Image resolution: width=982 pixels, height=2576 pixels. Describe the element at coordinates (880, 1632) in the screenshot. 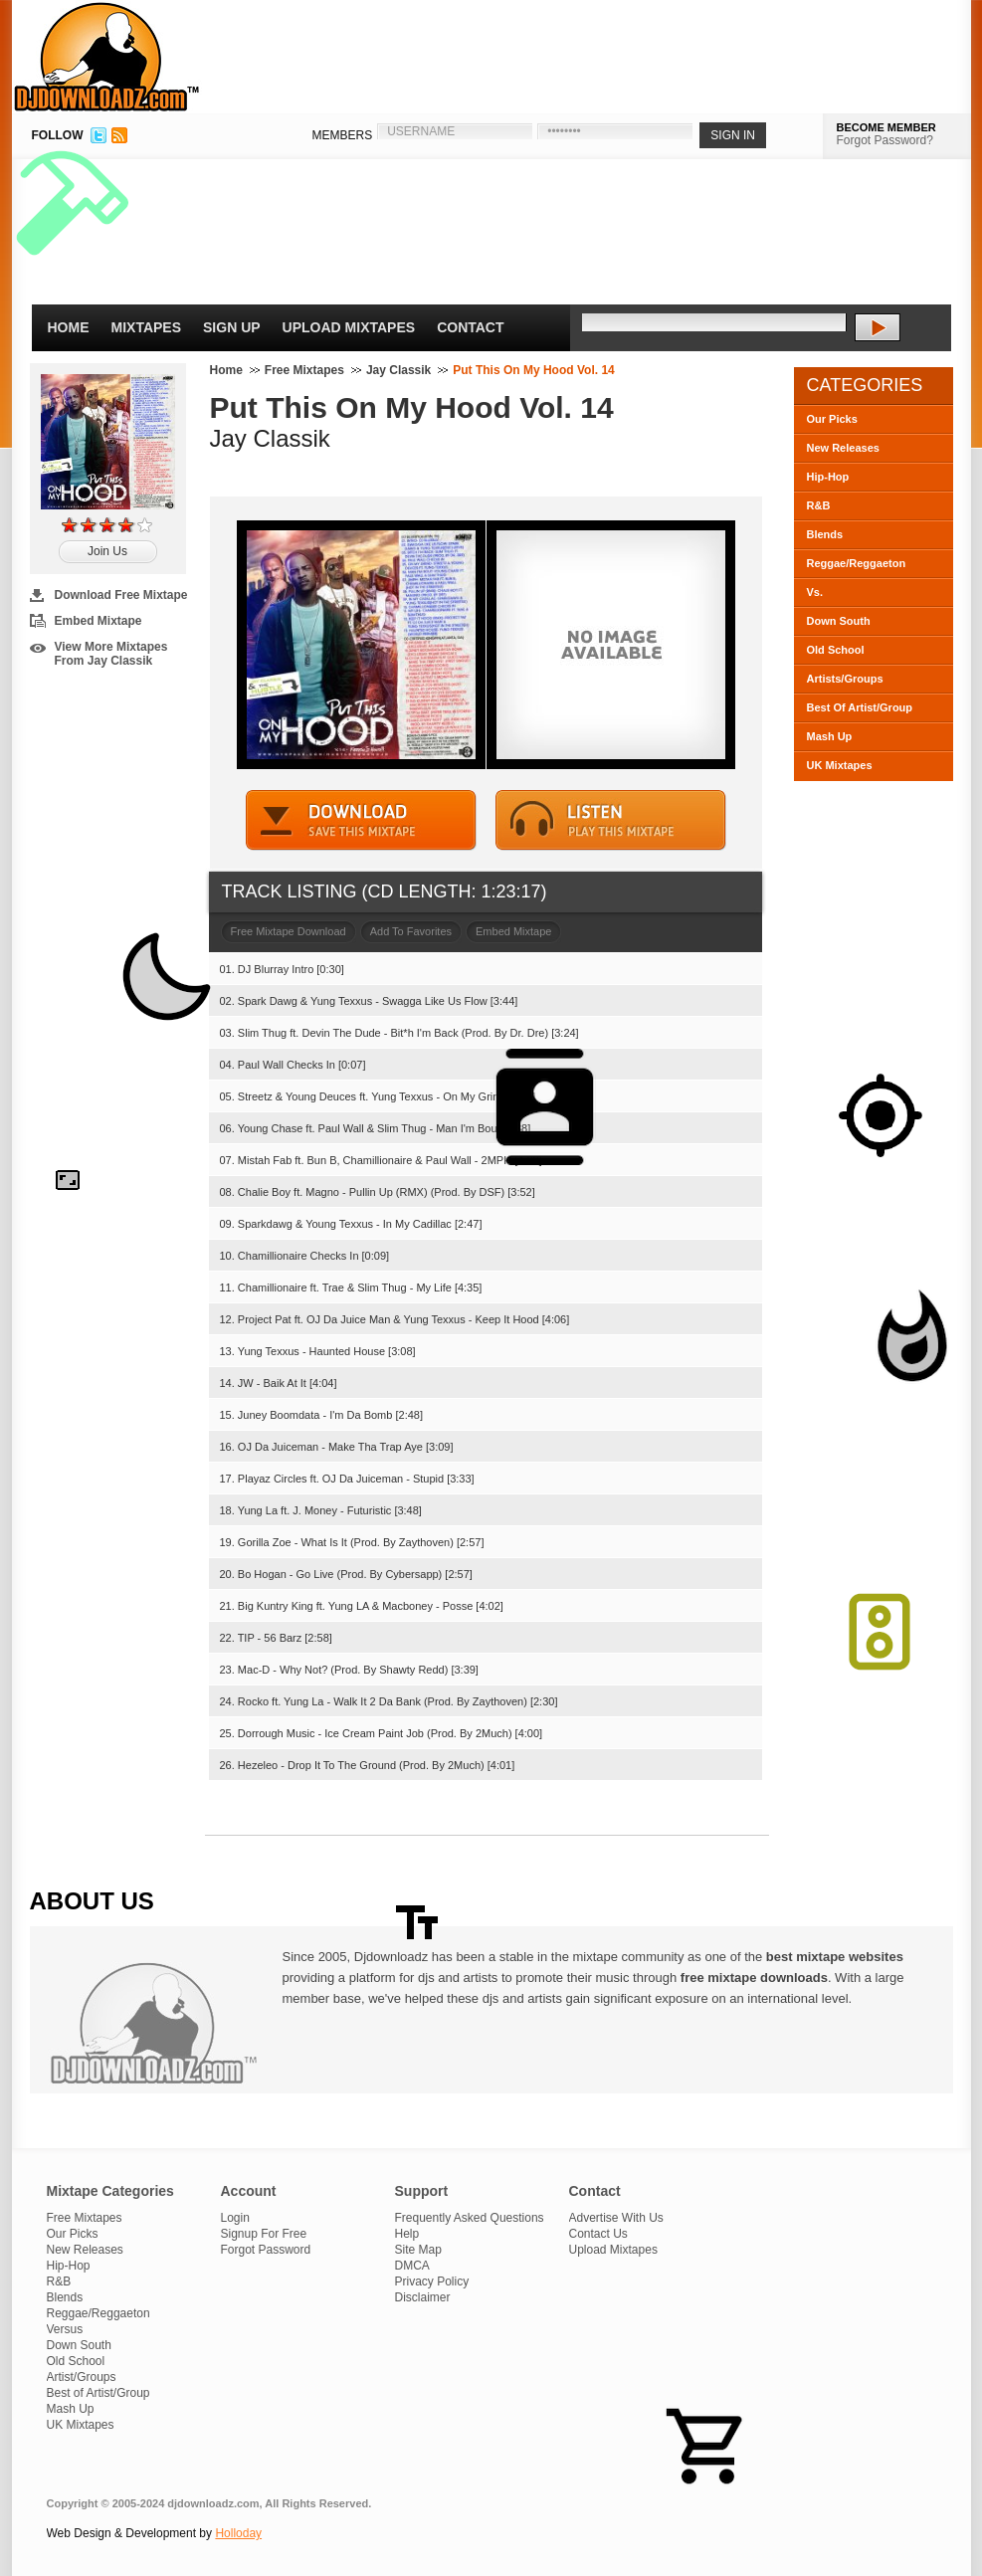

I see `adjust audio or speaker settings` at that location.